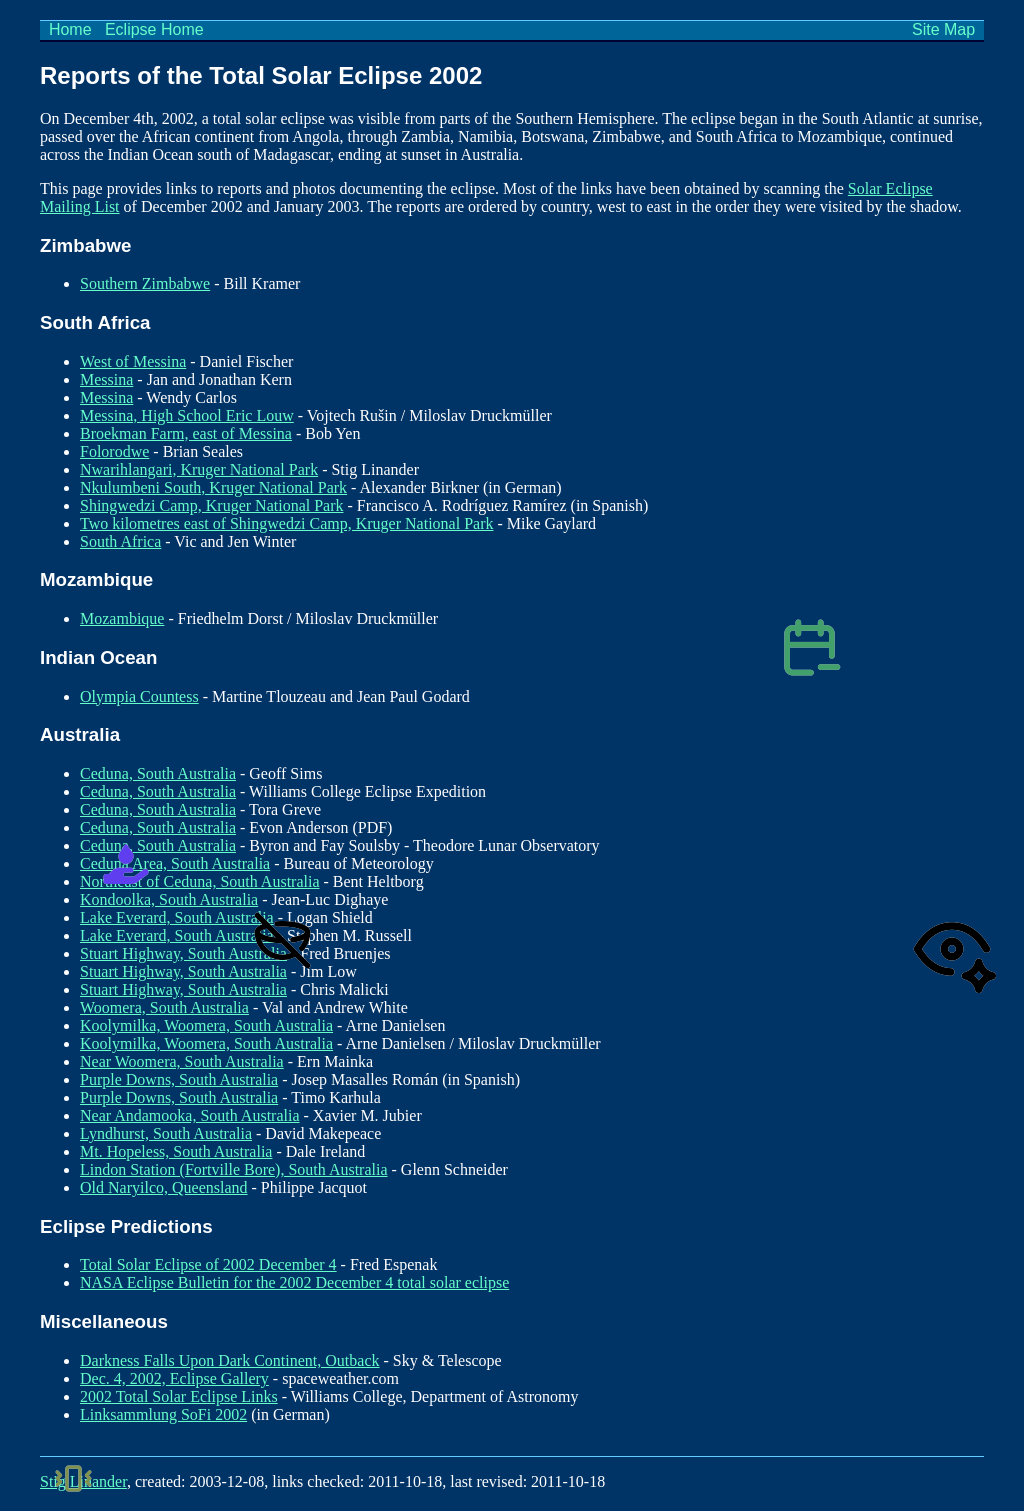 This screenshot has height=1511, width=1024. Describe the element at coordinates (809, 647) in the screenshot. I see `remove an event from your calendar` at that location.